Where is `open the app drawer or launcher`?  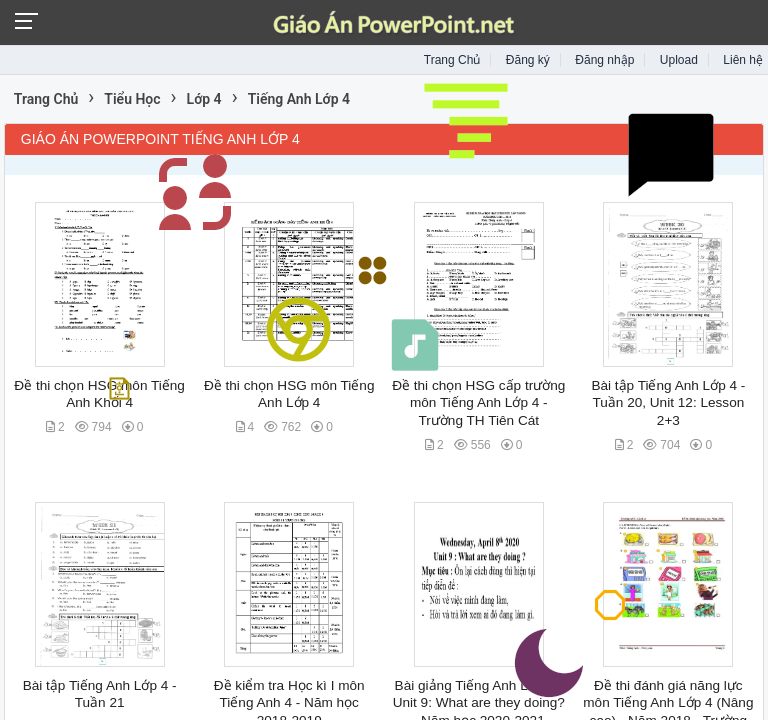 open the app drawer or launcher is located at coordinates (372, 270).